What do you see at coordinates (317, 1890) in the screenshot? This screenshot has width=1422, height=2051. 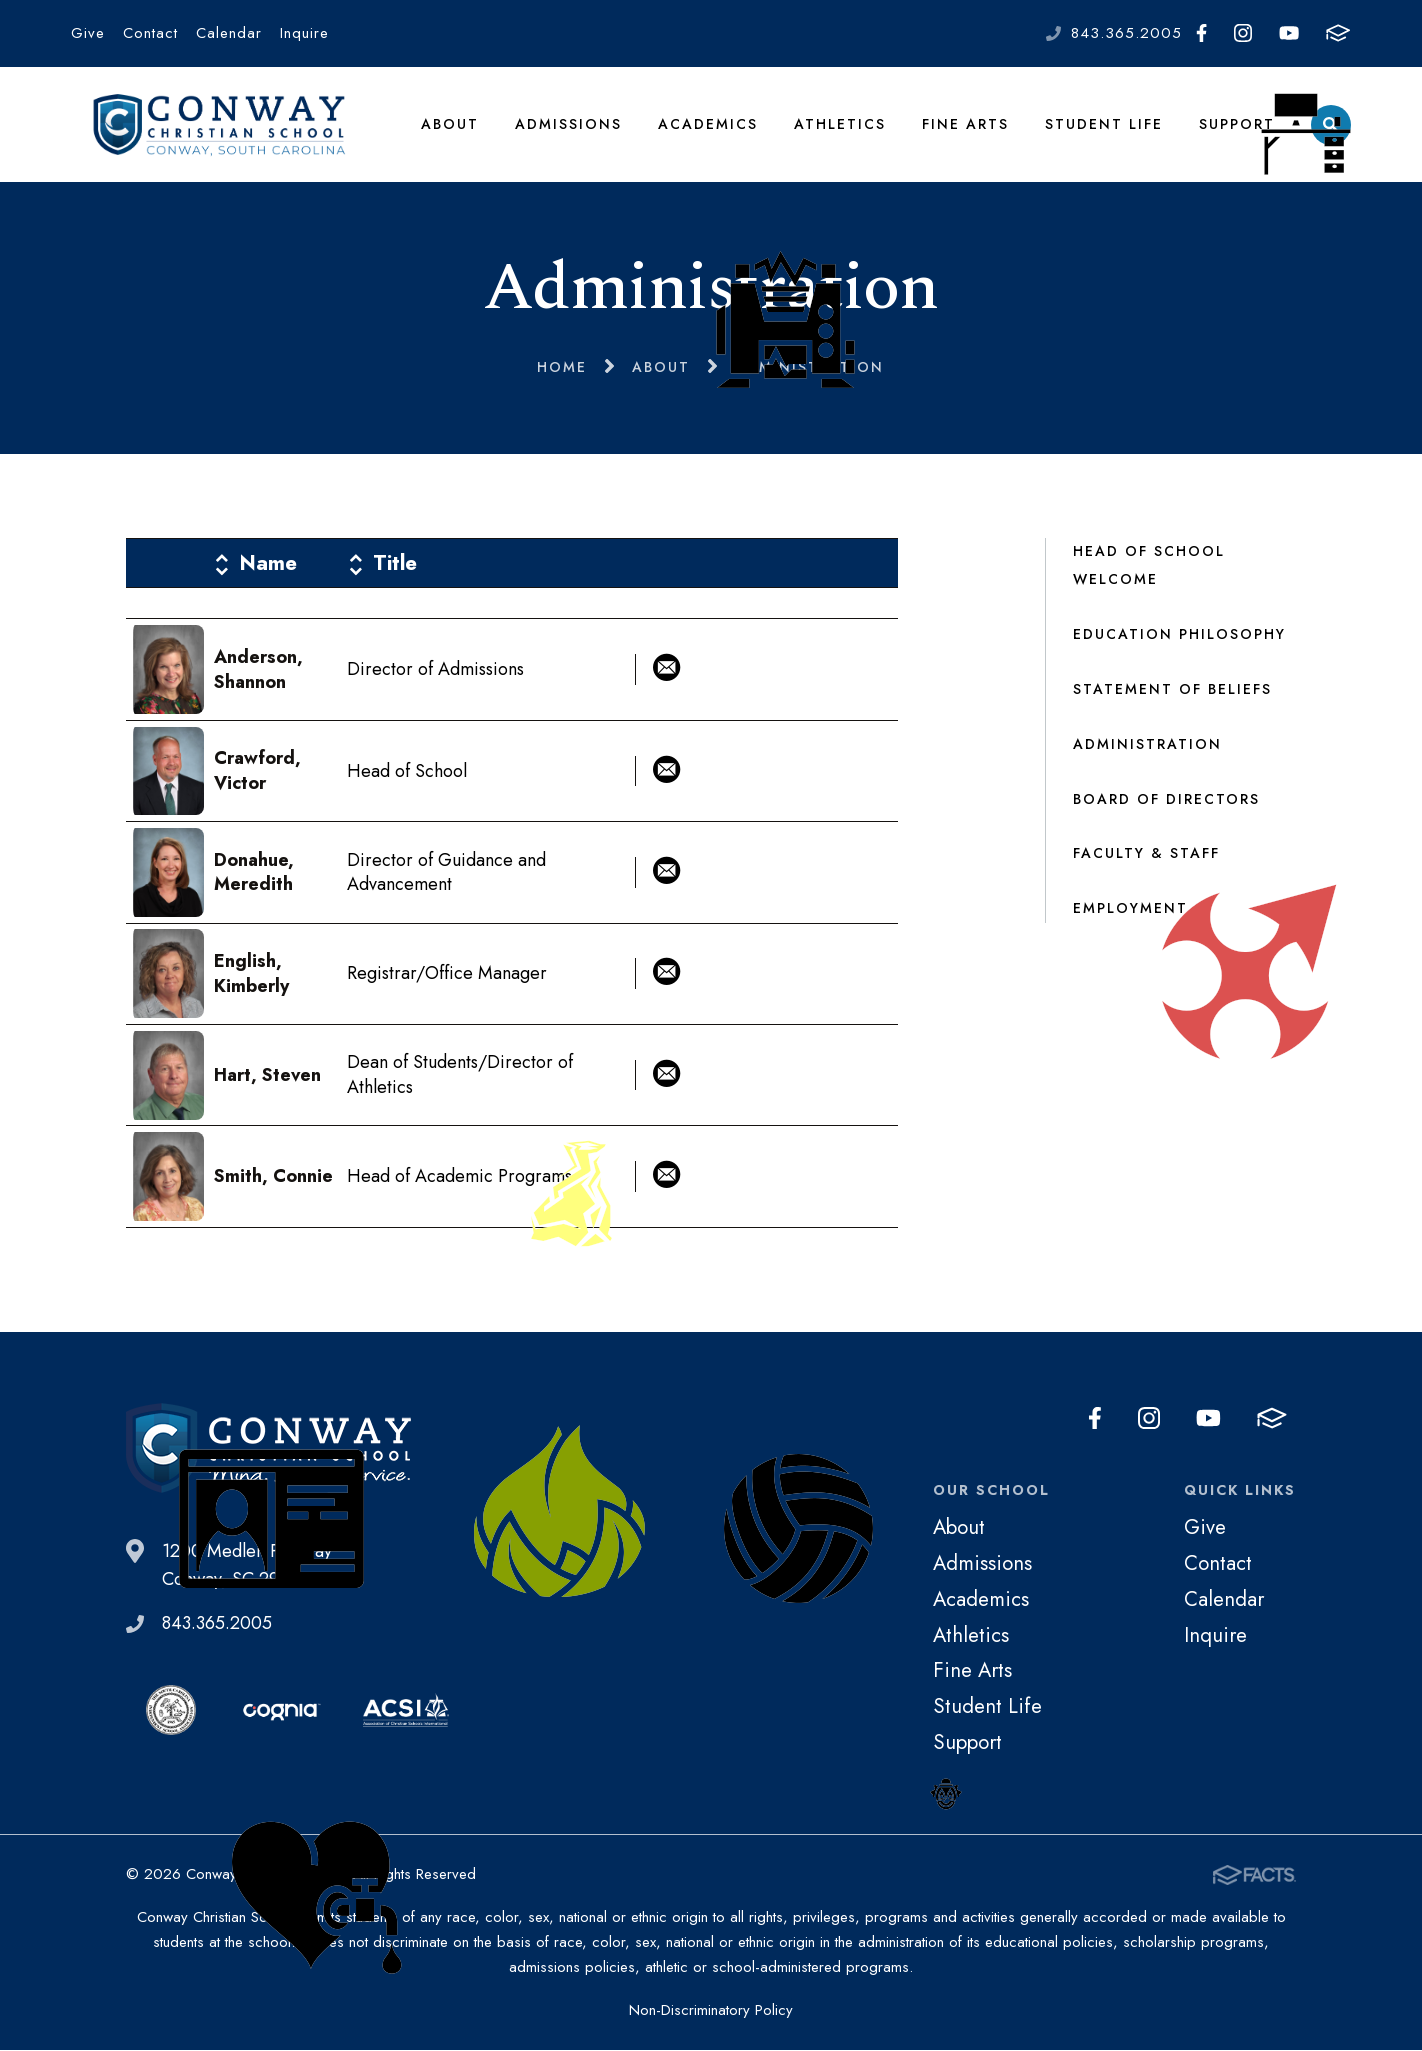 I see `tap into health or life resources` at bounding box center [317, 1890].